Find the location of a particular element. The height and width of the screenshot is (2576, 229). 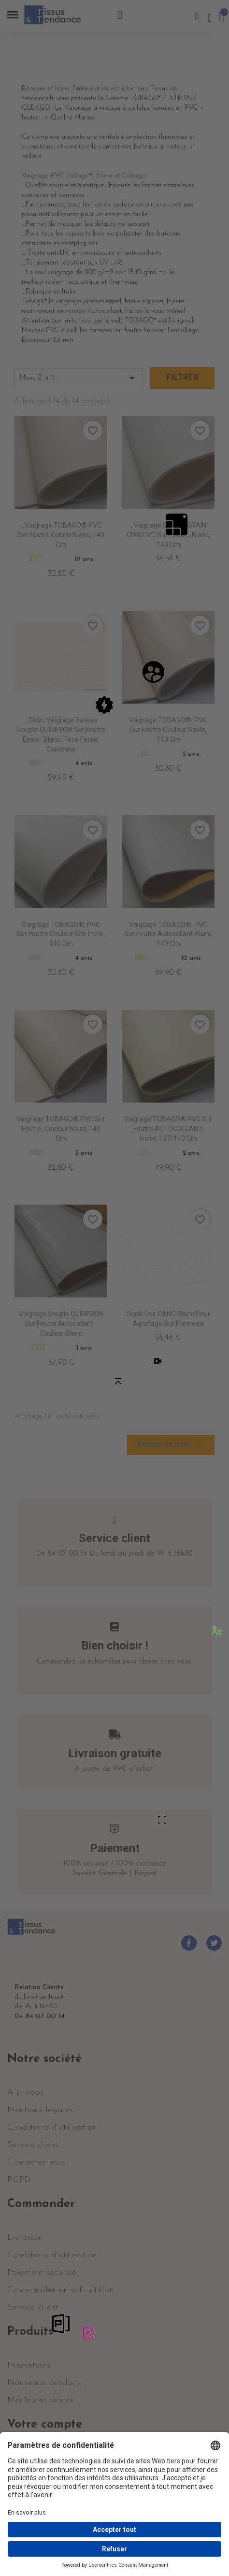

edit or compose a draft document is located at coordinates (88, 2333).